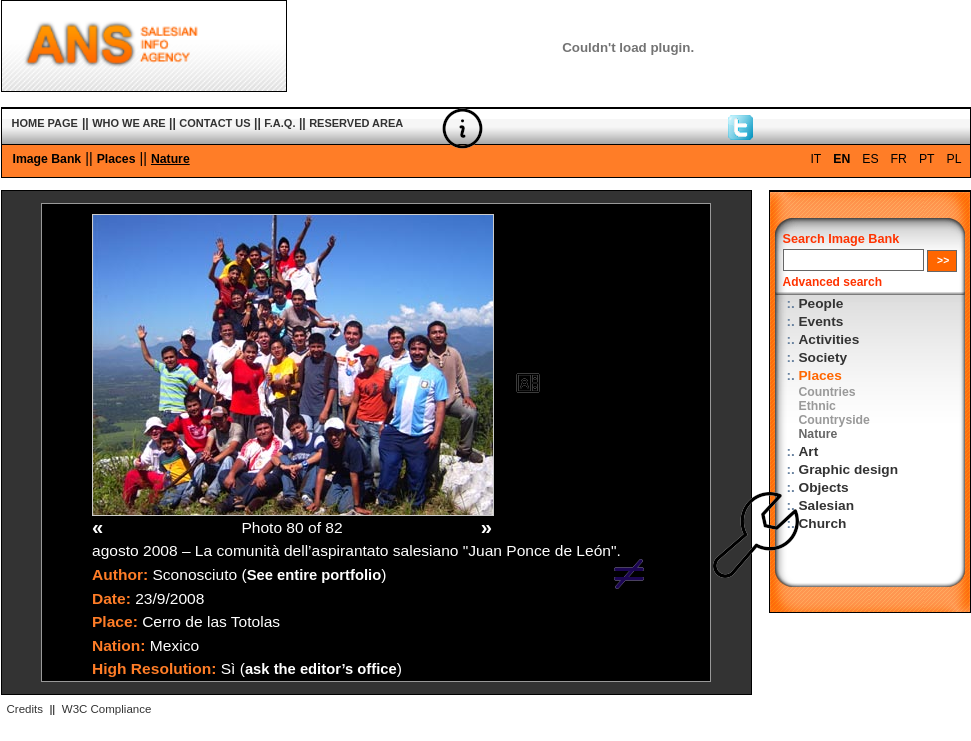 This screenshot has width=971, height=741. What do you see at coordinates (528, 383) in the screenshot?
I see `start or join a video conference` at bounding box center [528, 383].